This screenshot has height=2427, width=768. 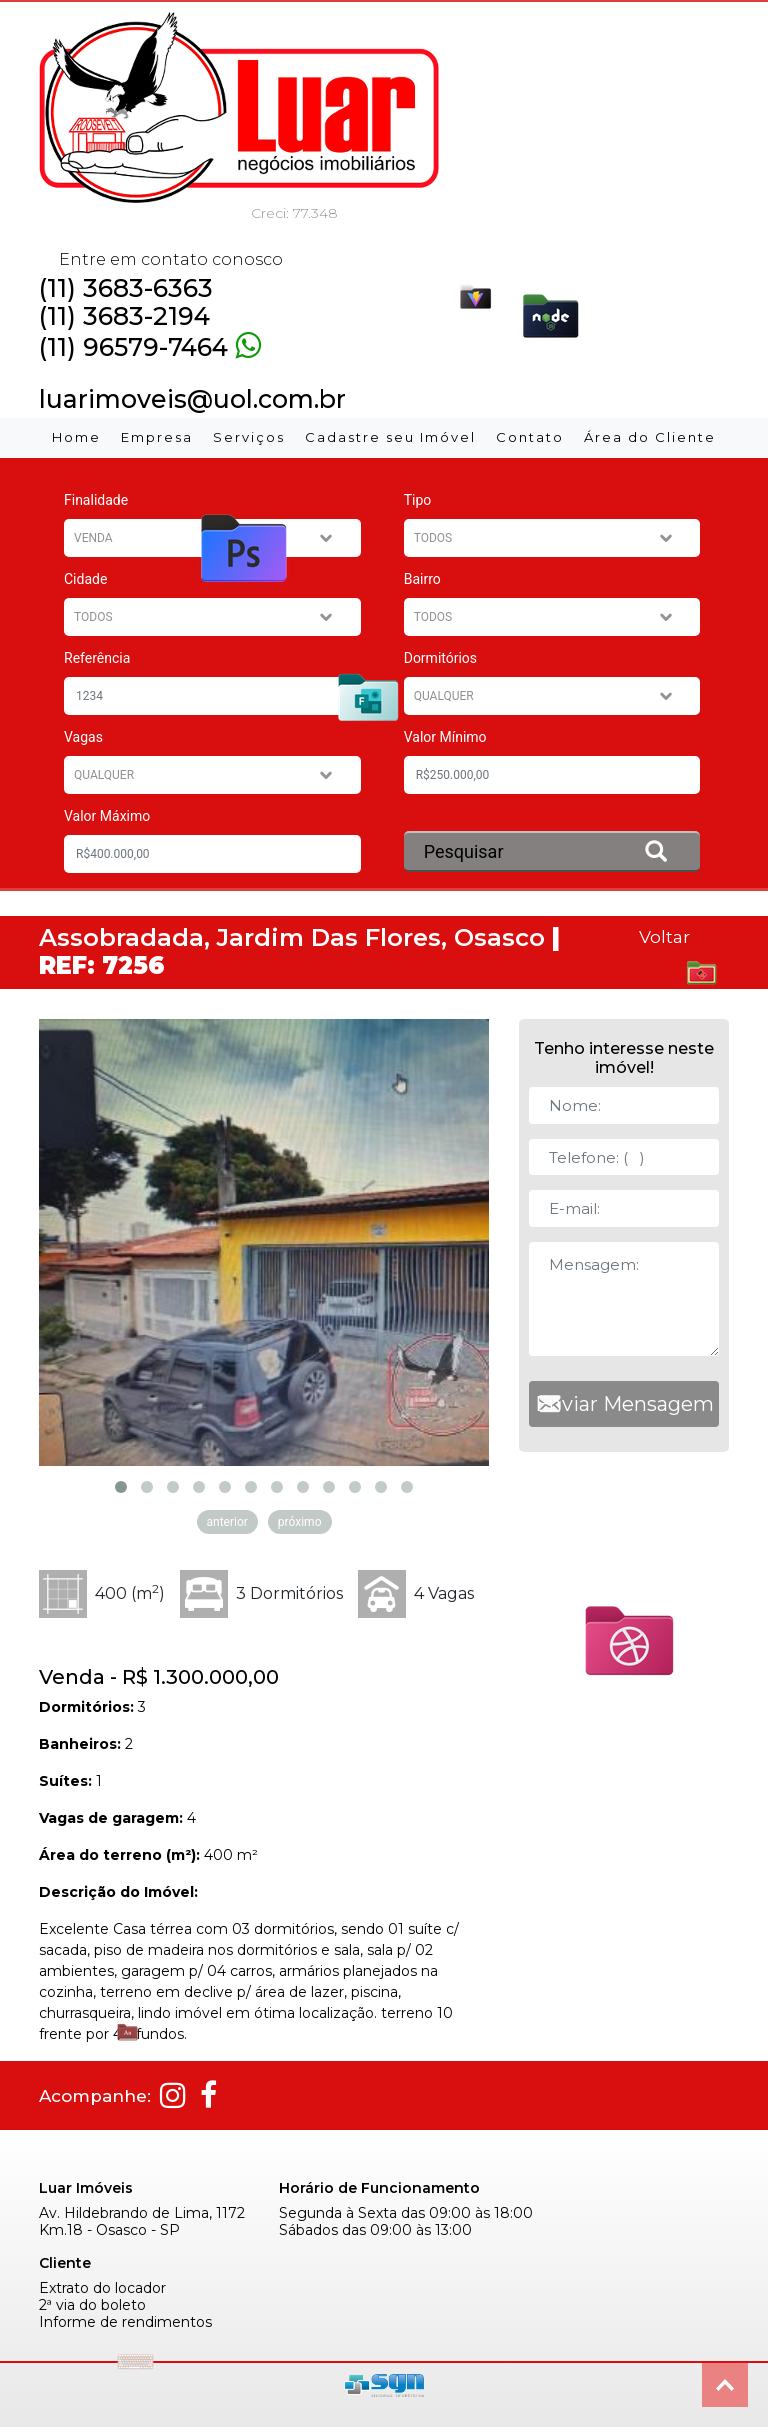 What do you see at coordinates (701, 973) in the screenshot?
I see `open melonDS emulator files folder` at bounding box center [701, 973].